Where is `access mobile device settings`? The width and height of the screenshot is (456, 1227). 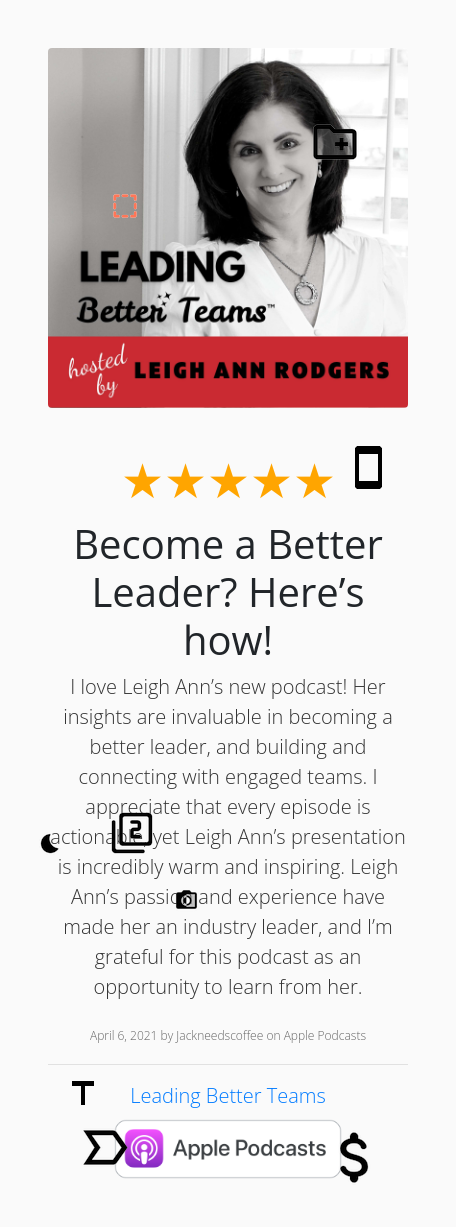 access mobile device settings is located at coordinates (368, 467).